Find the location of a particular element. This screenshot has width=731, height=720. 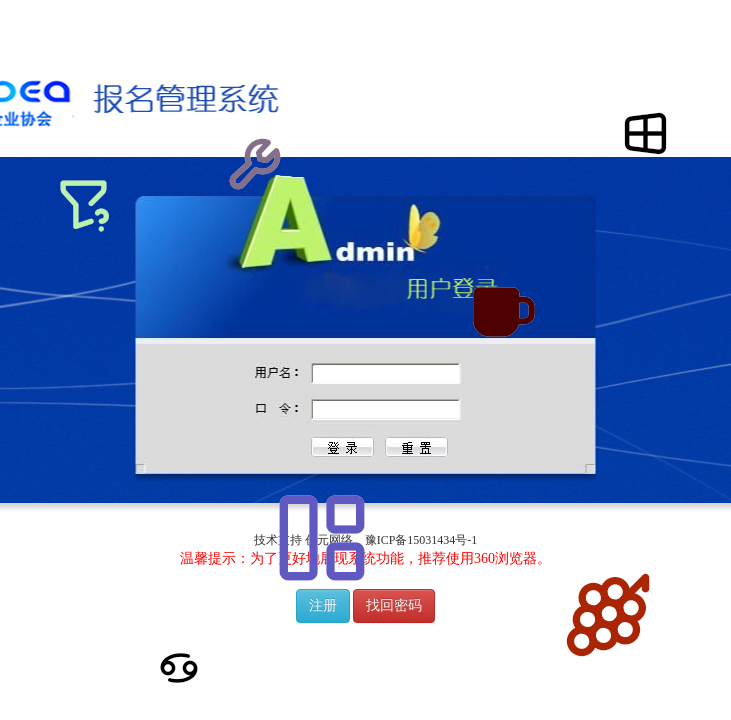

indicates grape or wine-related content is located at coordinates (608, 615).